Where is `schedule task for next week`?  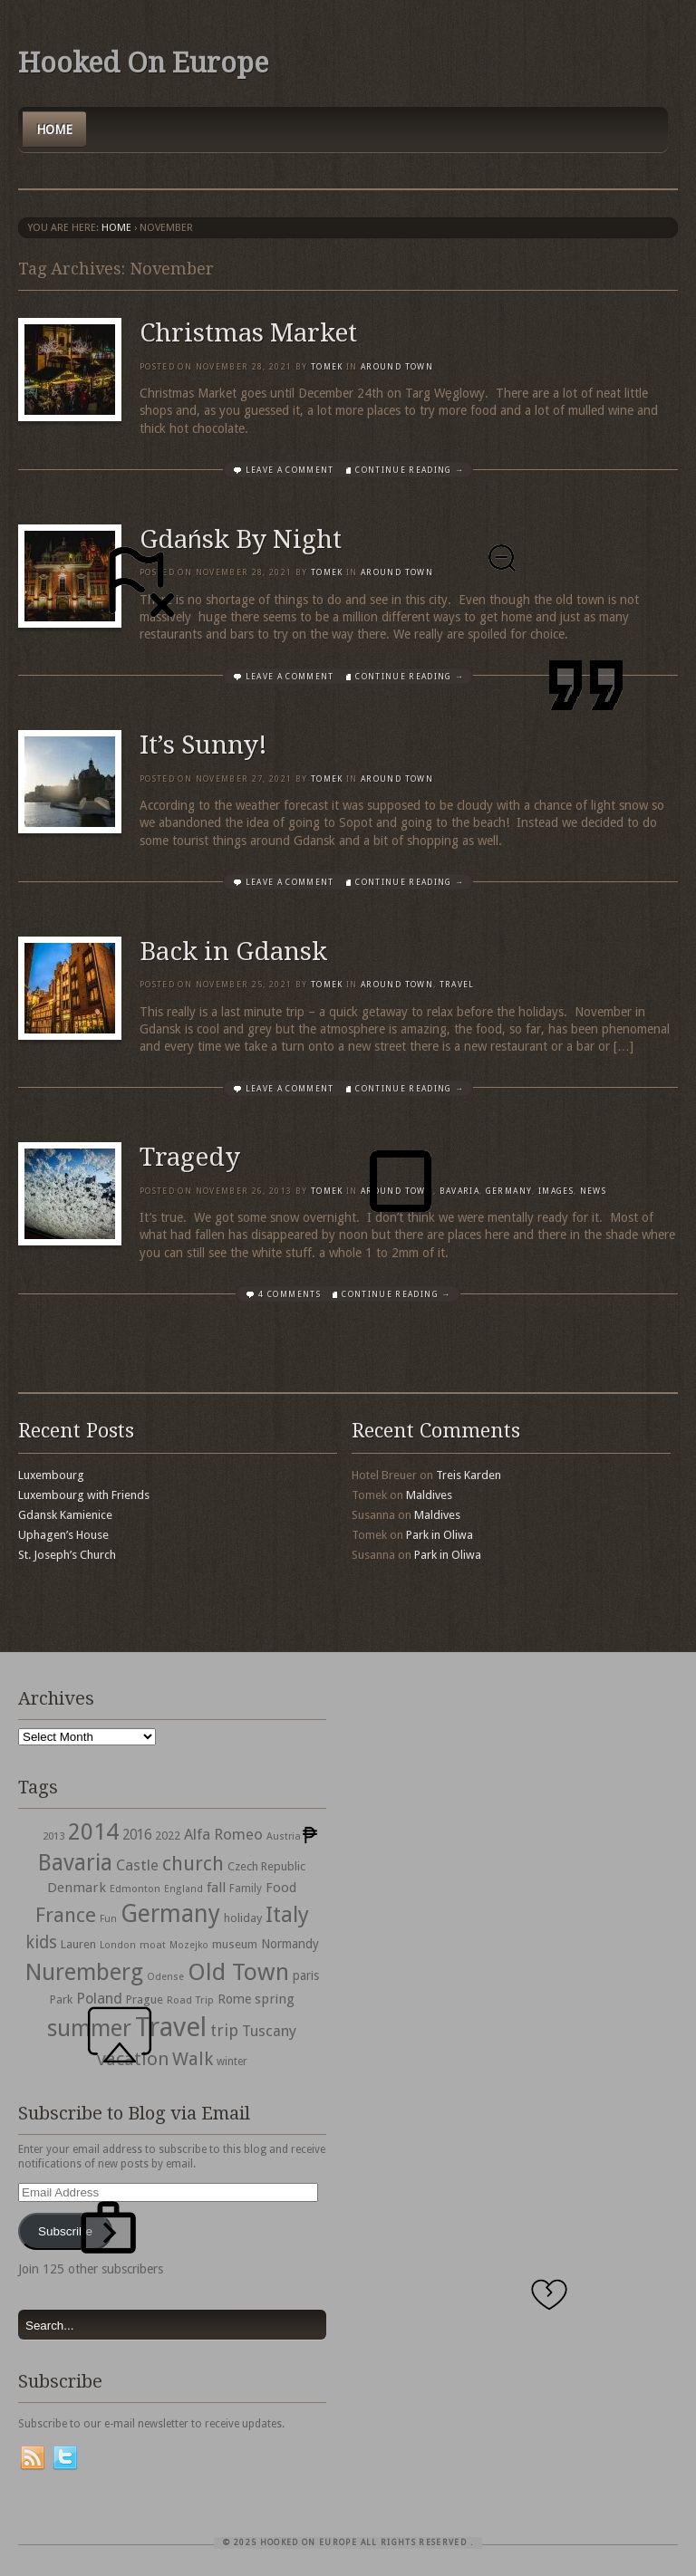
schedule task for next week is located at coordinates (108, 2225).